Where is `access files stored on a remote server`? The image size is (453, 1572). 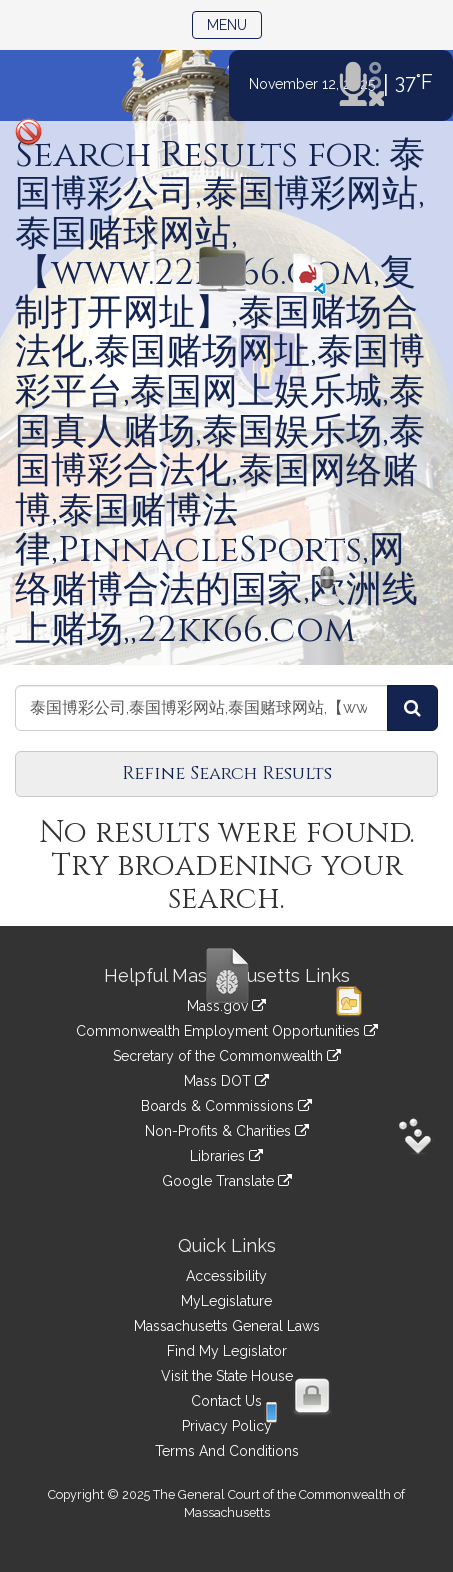 access files stored on a remote server is located at coordinates (222, 268).